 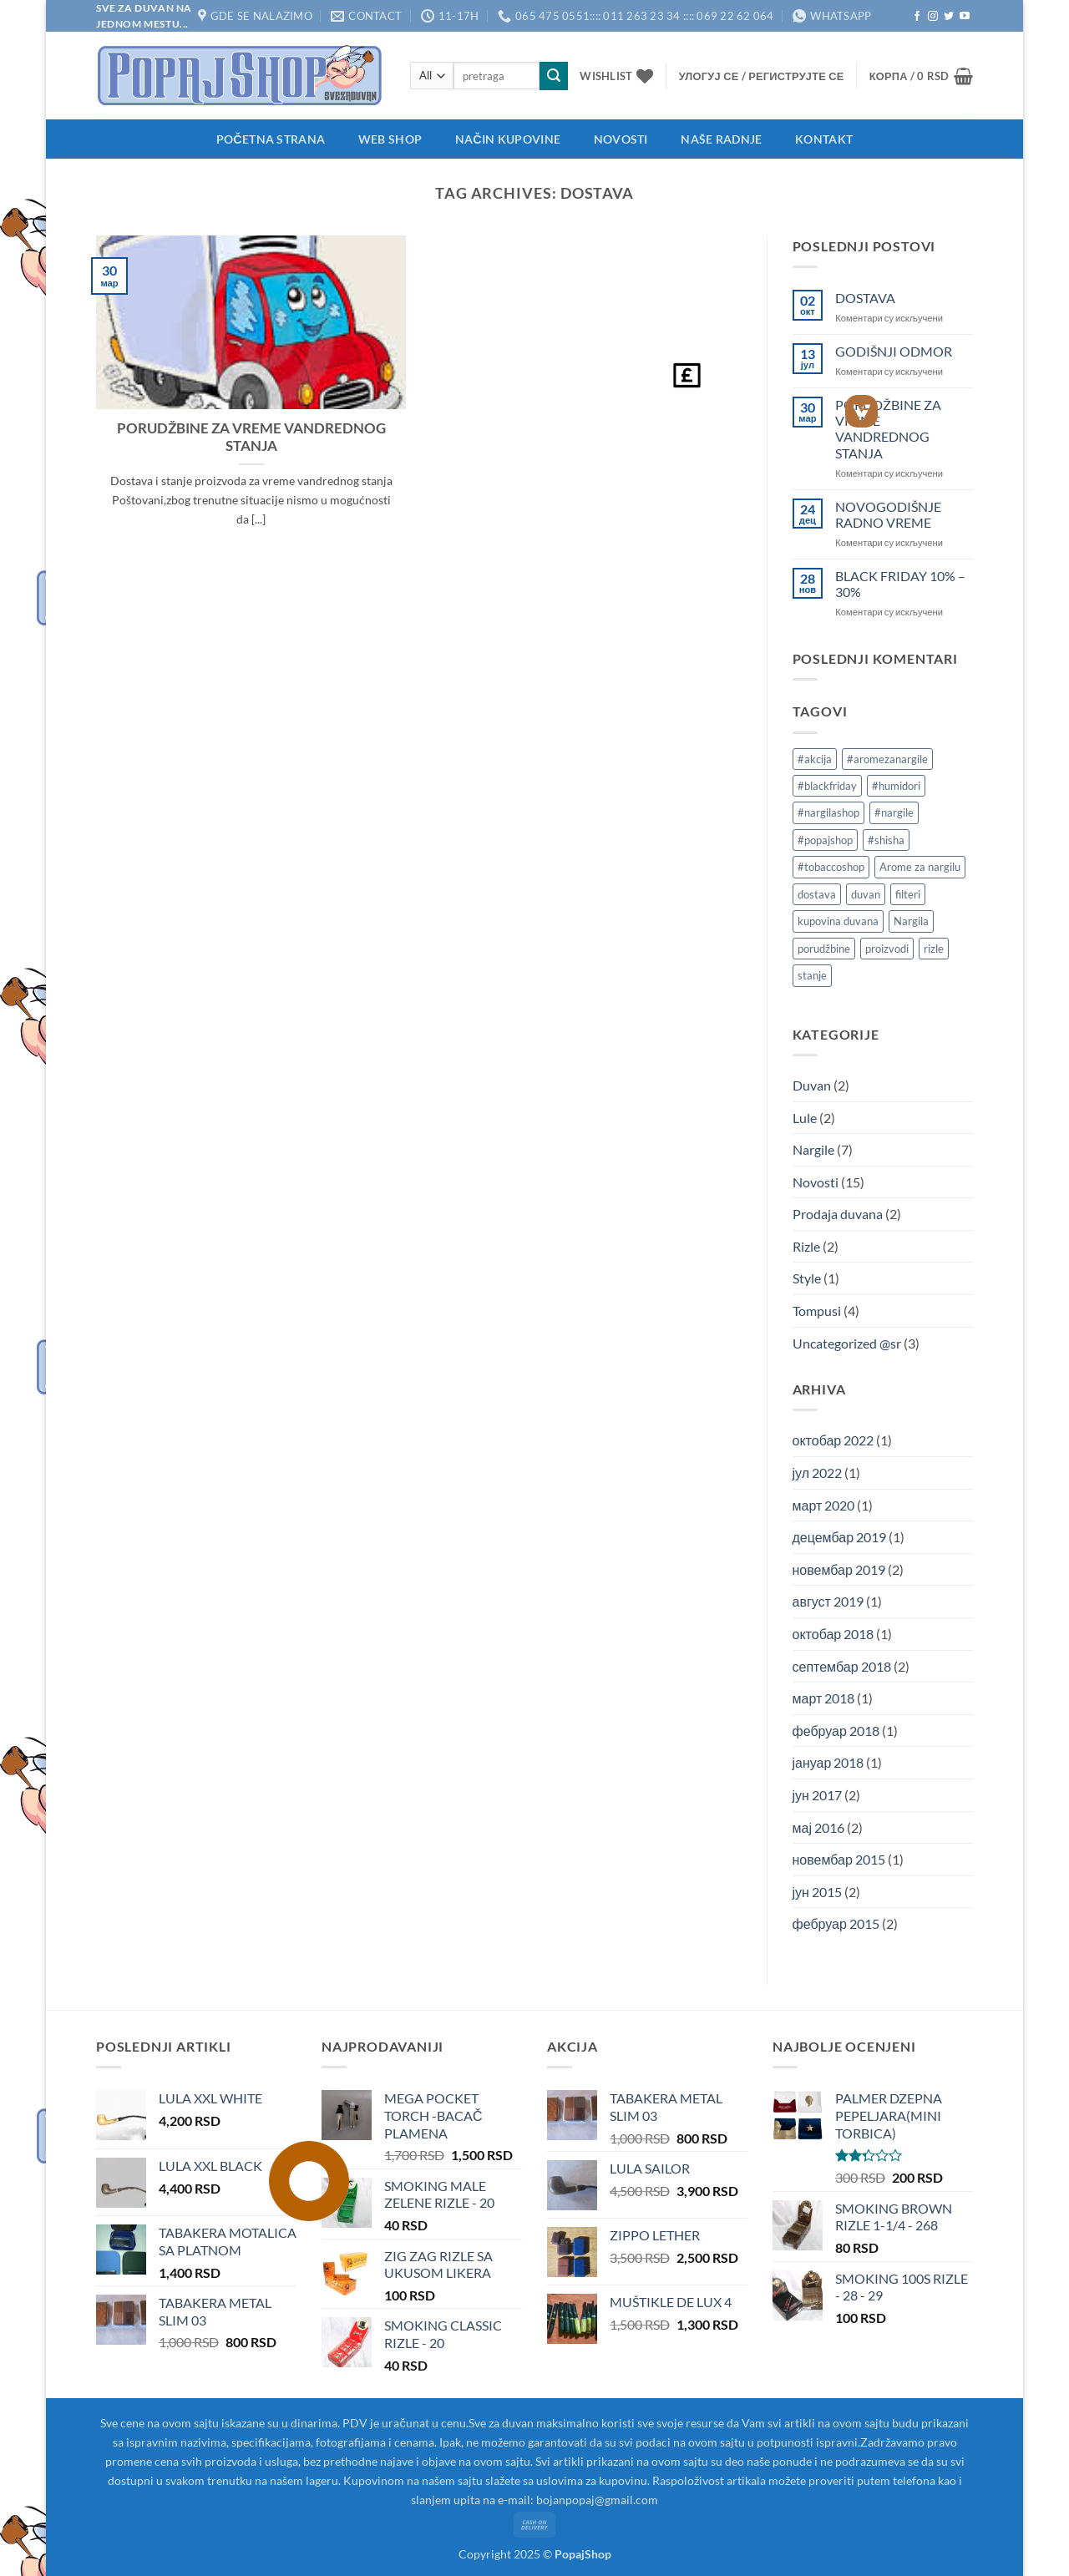 What do you see at coordinates (309, 2181) in the screenshot?
I see `osano privacy platform logo` at bounding box center [309, 2181].